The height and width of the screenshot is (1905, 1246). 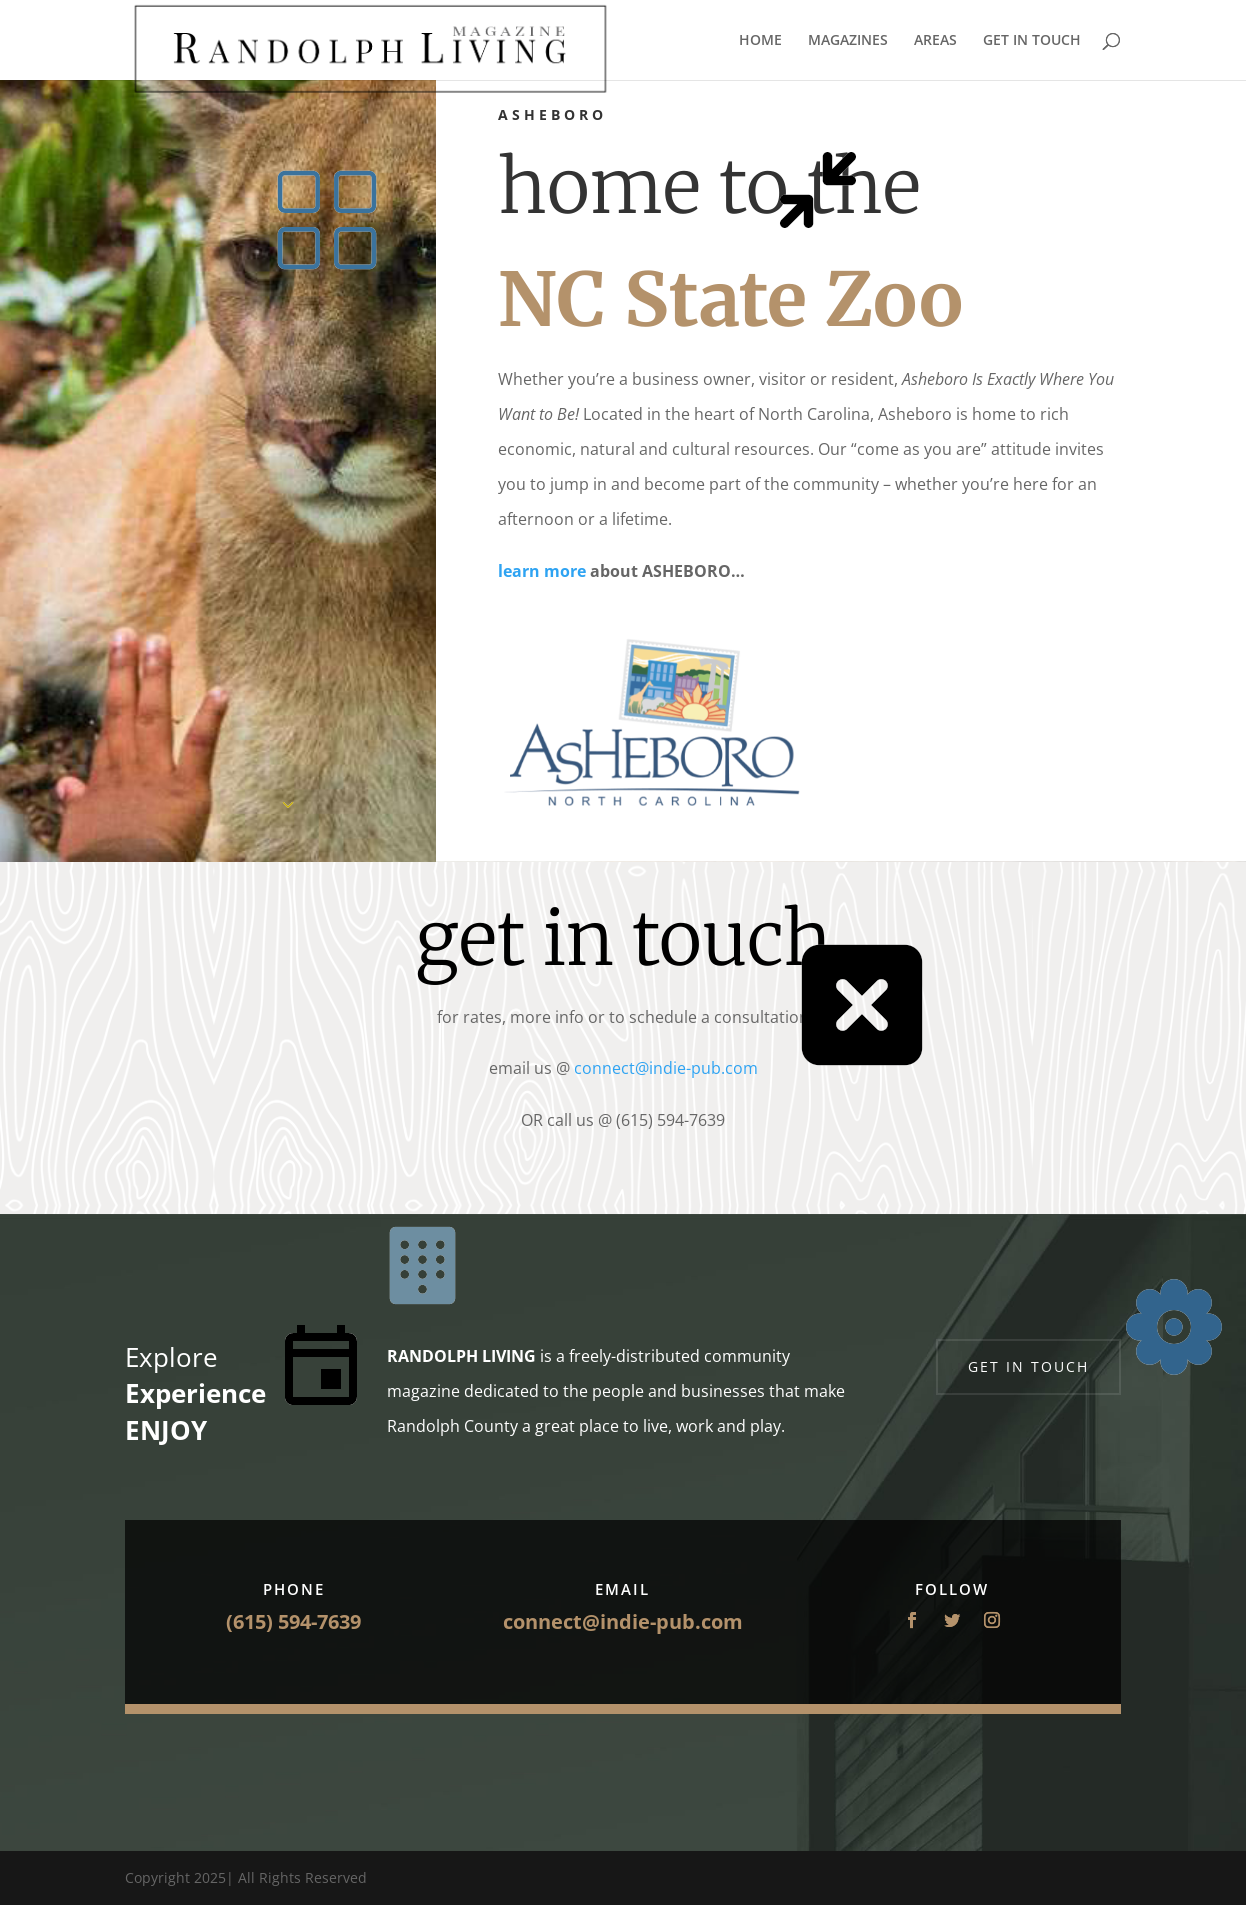 What do you see at coordinates (422, 1265) in the screenshot?
I see `open numeric keypad for input` at bounding box center [422, 1265].